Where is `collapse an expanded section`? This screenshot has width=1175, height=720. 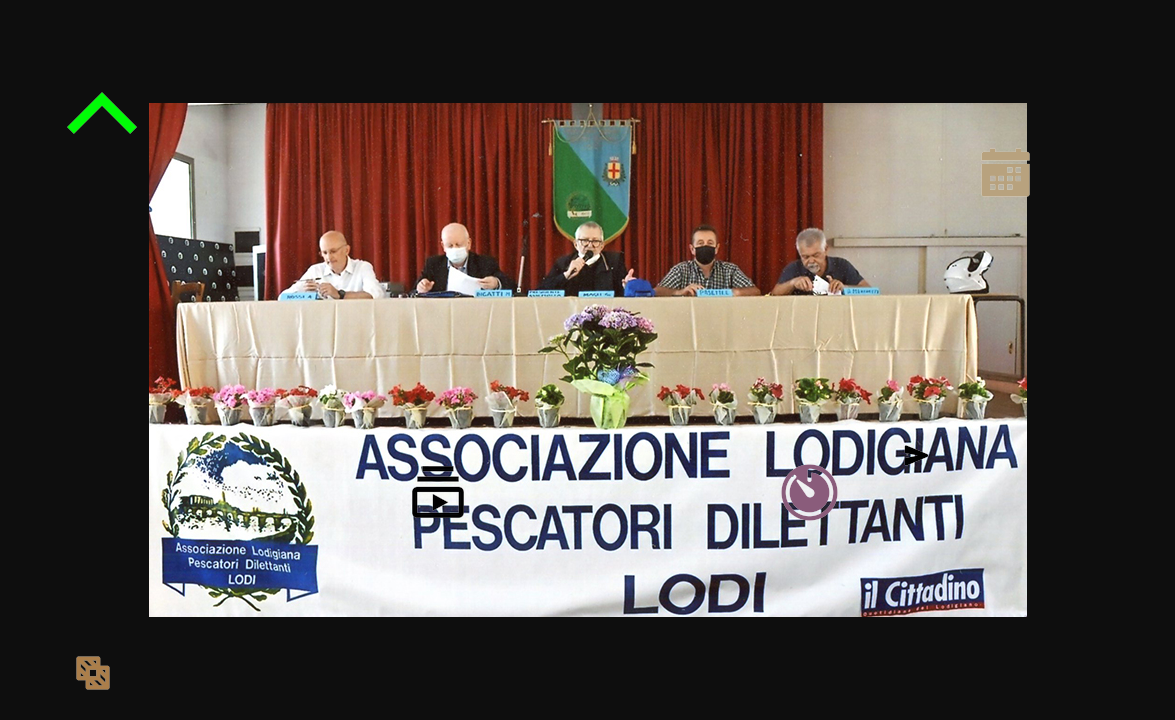 collapse an expanded section is located at coordinates (102, 113).